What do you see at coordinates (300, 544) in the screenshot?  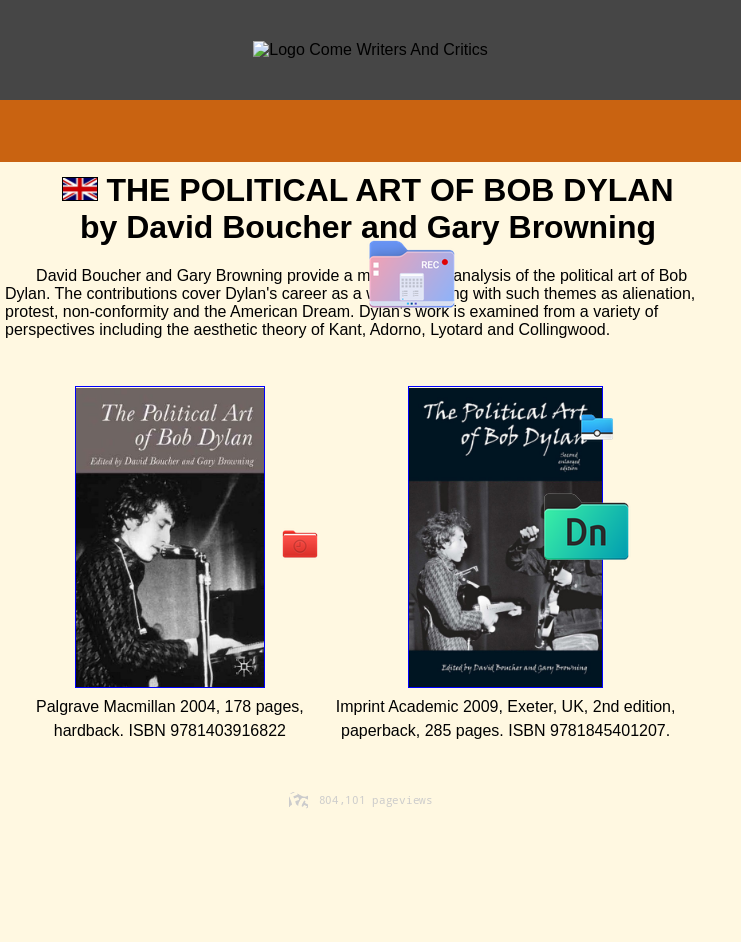 I see `access temporary files folder` at bounding box center [300, 544].